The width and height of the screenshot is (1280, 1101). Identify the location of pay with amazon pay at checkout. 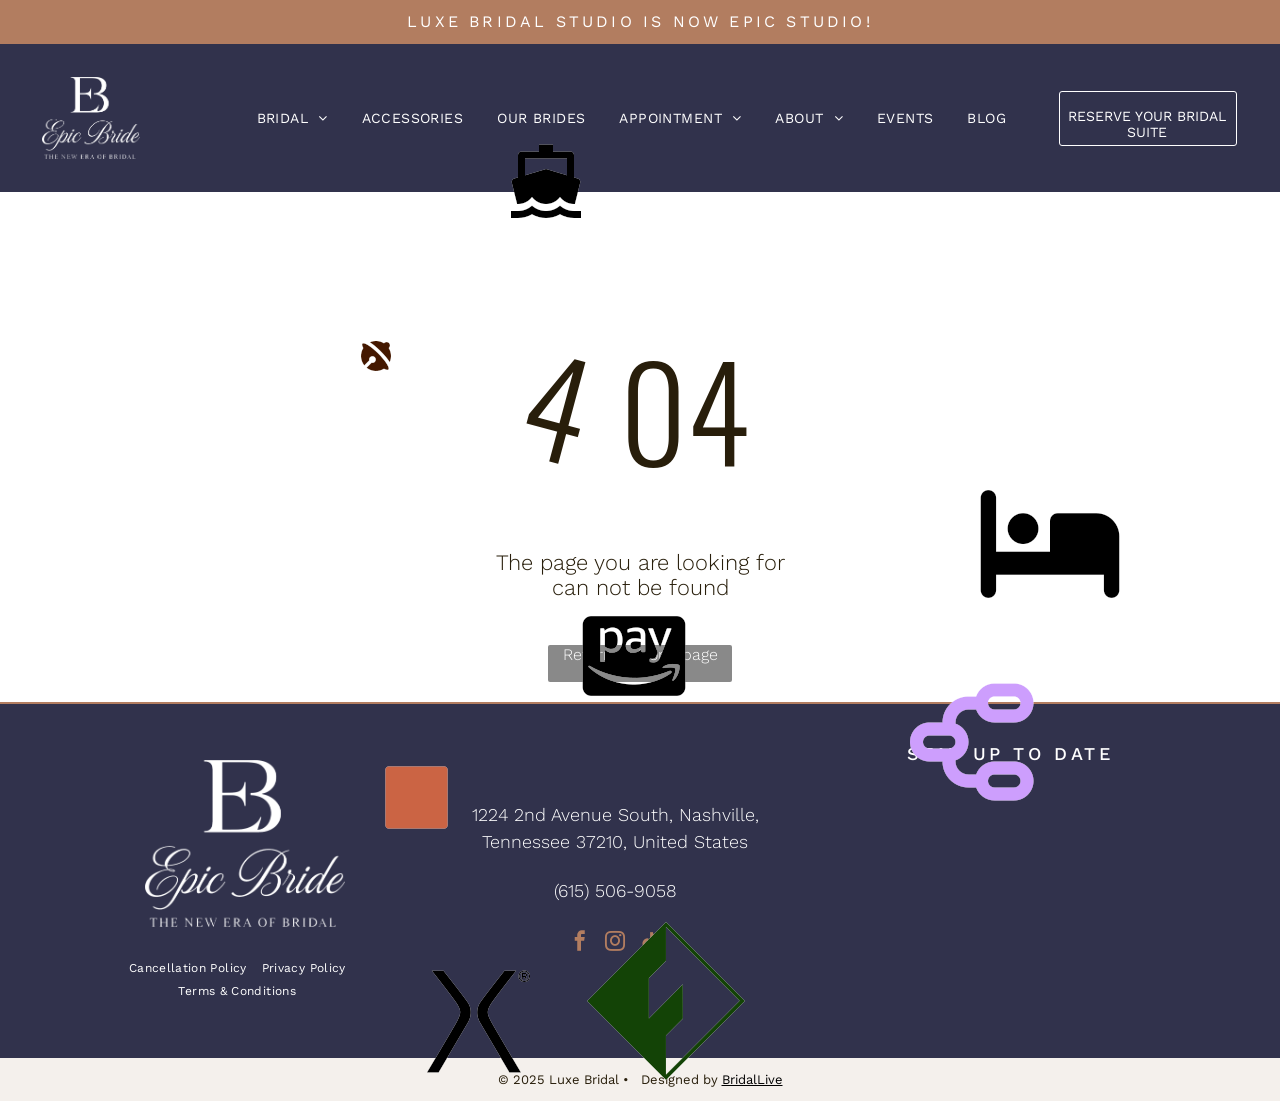
(634, 656).